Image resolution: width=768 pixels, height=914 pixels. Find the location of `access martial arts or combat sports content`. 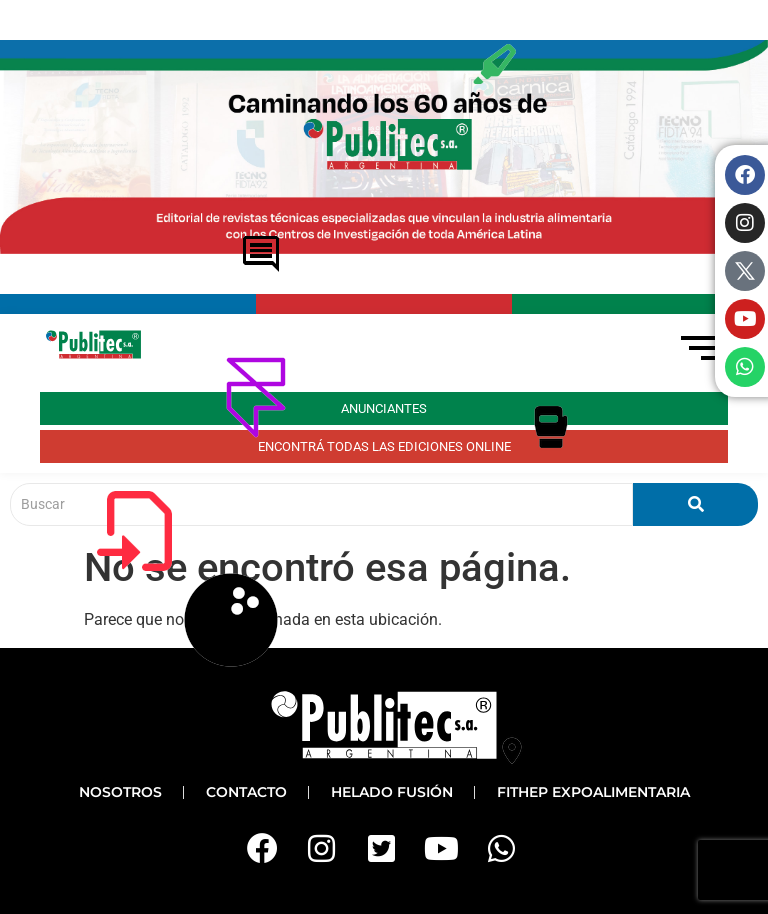

access martial arts or combat sports content is located at coordinates (551, 427).